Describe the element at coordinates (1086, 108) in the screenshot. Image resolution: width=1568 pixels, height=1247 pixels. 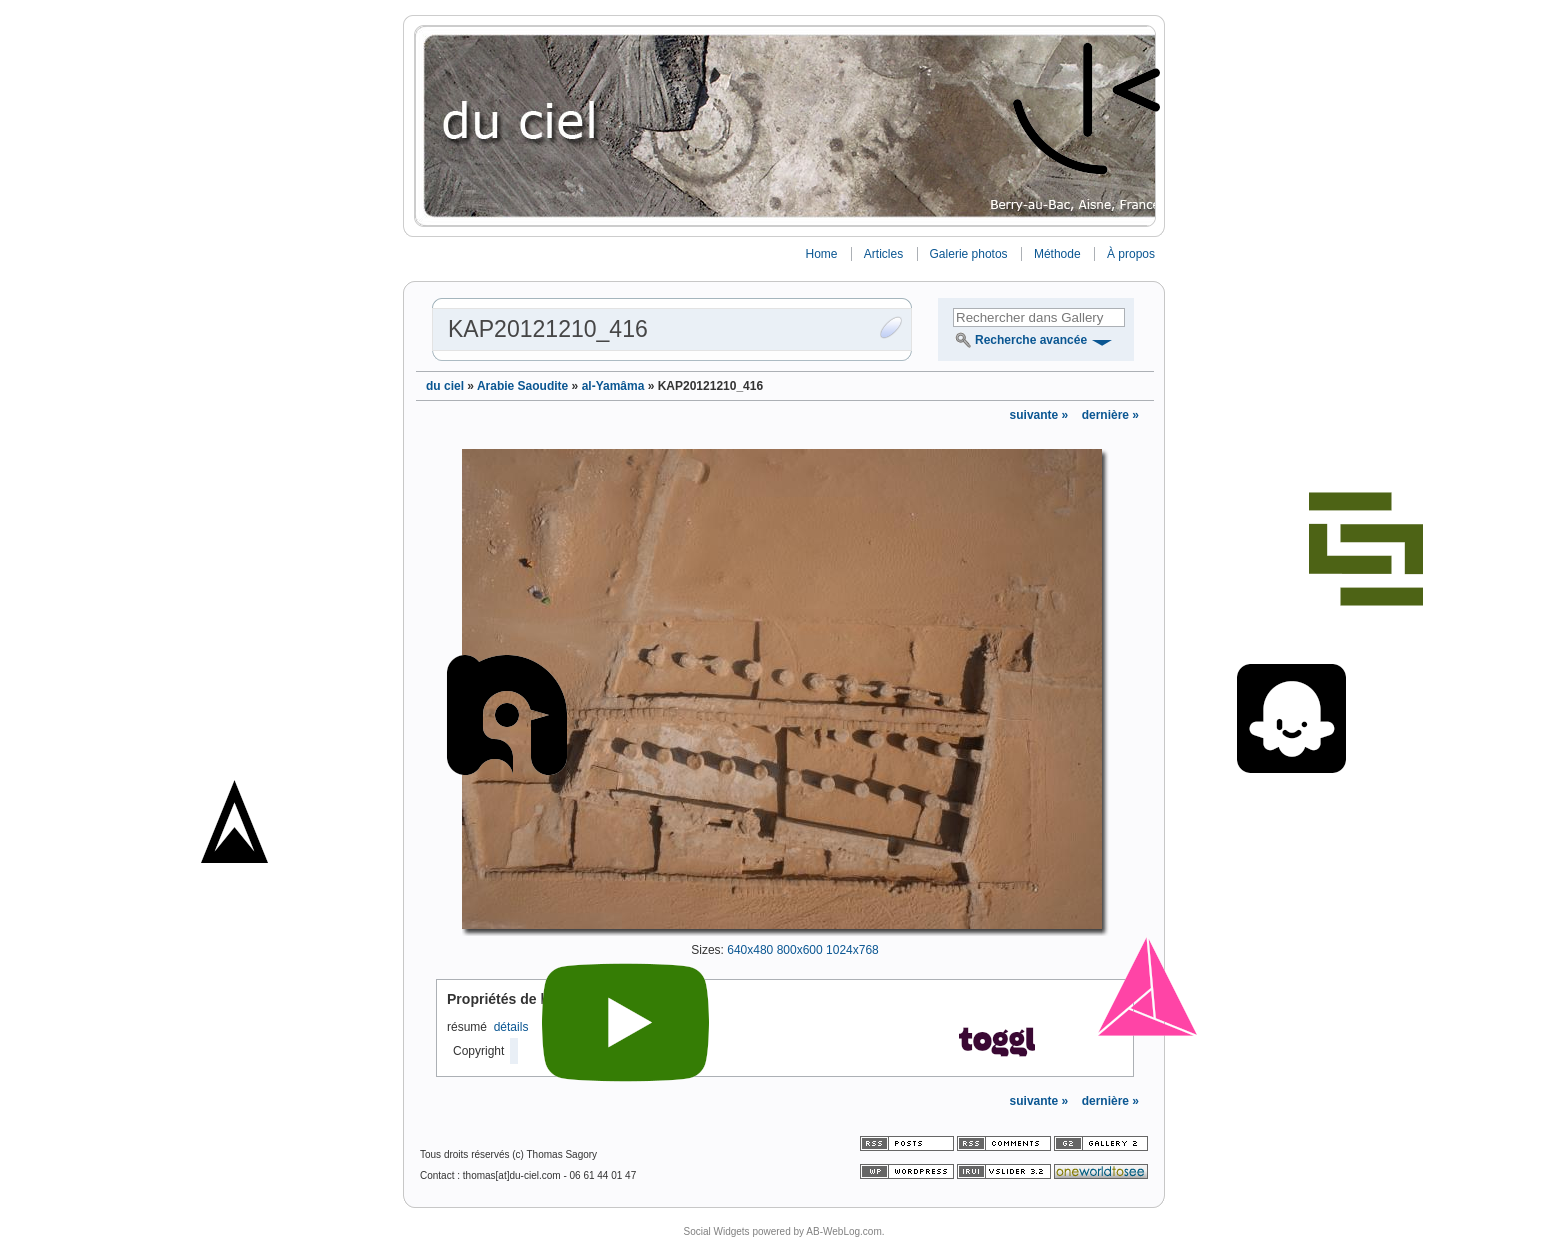
I see `visit Frontend Mentor website` at that location.